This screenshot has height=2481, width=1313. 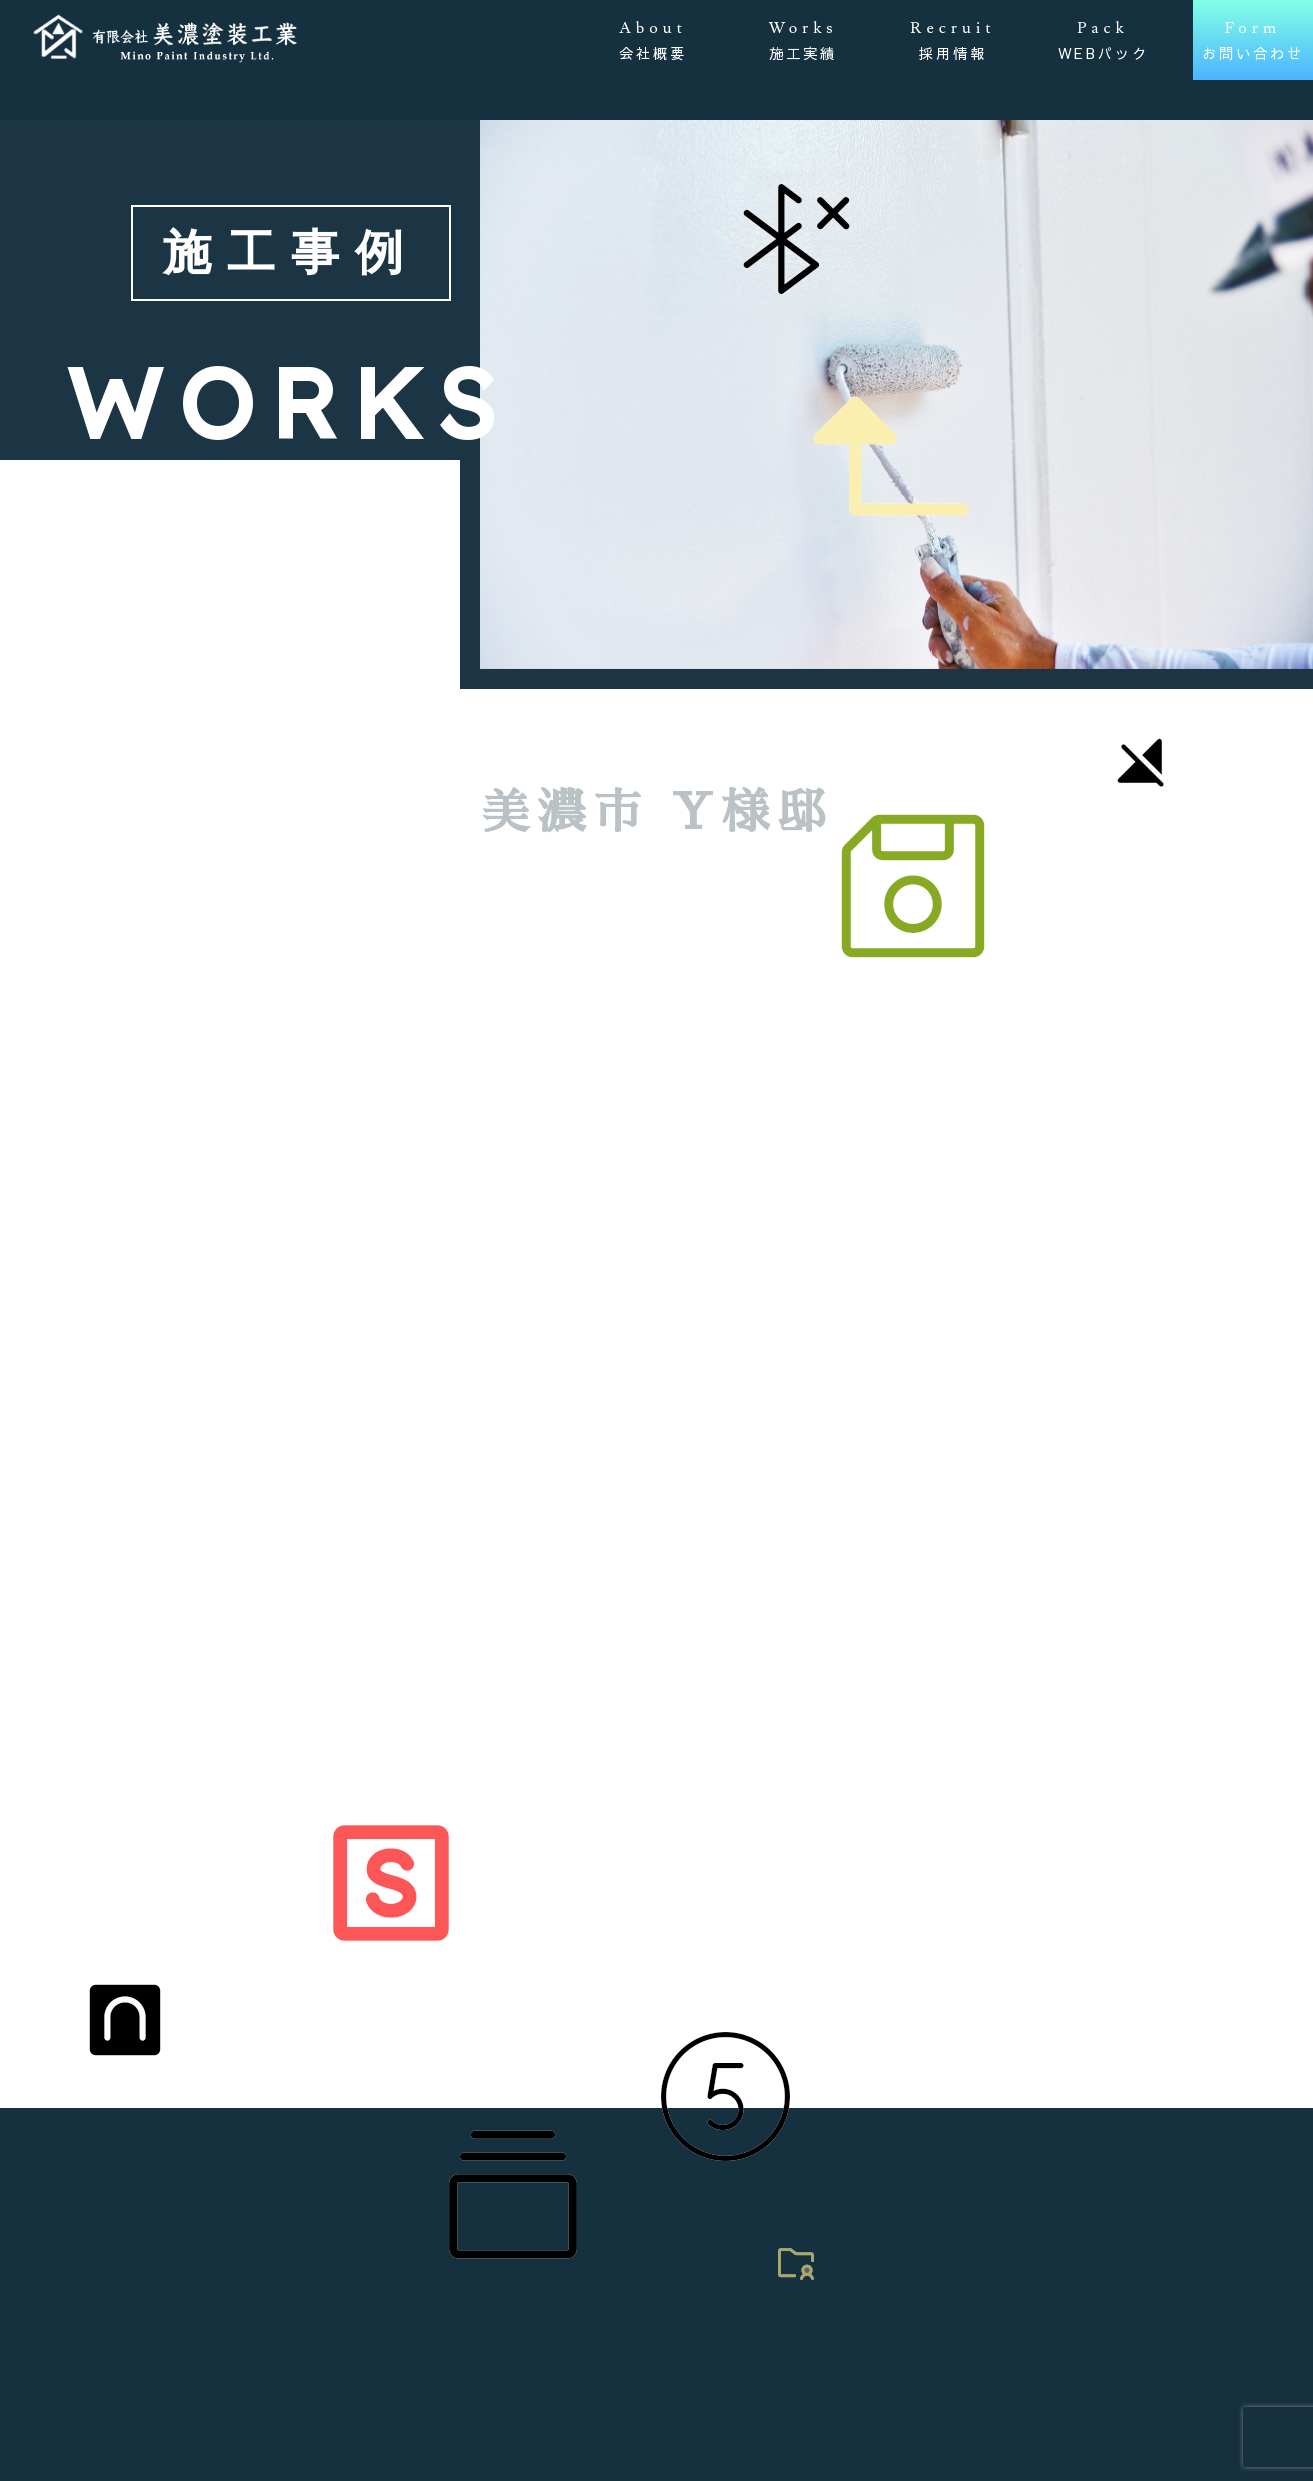 I want to click on view stacked items or card deck, so click(x=513, y=2200).